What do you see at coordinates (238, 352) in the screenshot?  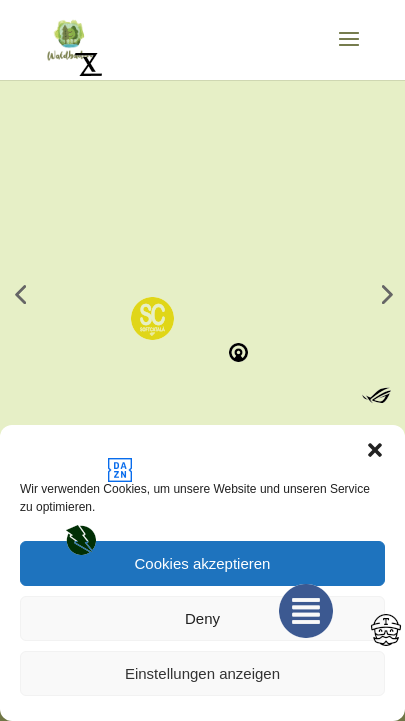 I see `open the Castro podcast app` at bounding box center [238, 352].